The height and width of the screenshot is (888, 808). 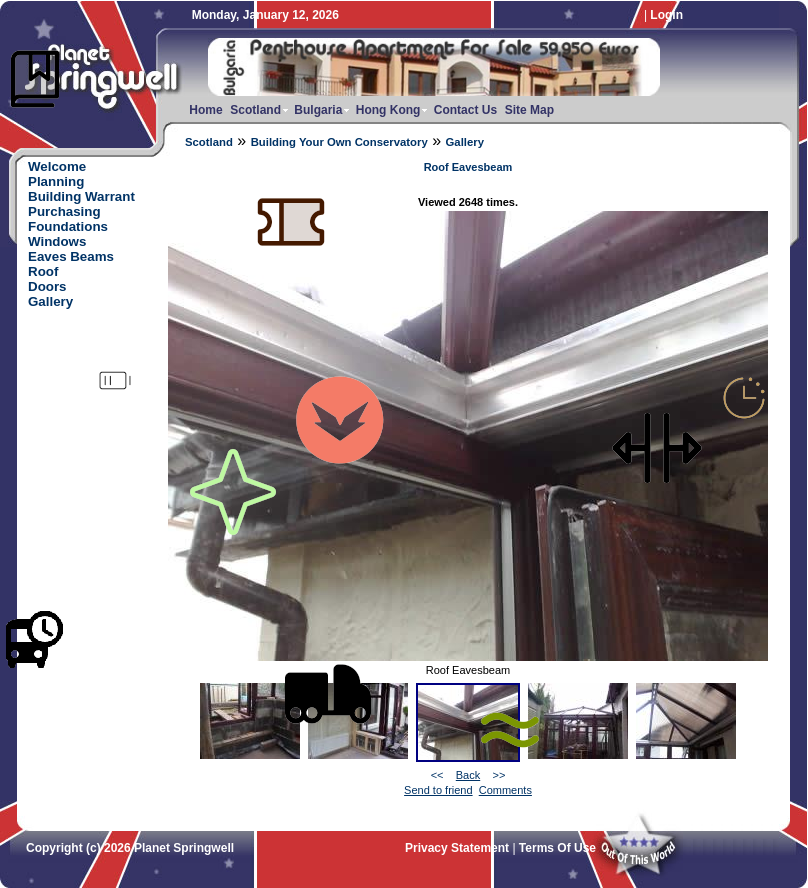 What do you see at coordinates (34, 639) in the screenshot?
I see `view bus departure times` at bounding box center [34, 639].